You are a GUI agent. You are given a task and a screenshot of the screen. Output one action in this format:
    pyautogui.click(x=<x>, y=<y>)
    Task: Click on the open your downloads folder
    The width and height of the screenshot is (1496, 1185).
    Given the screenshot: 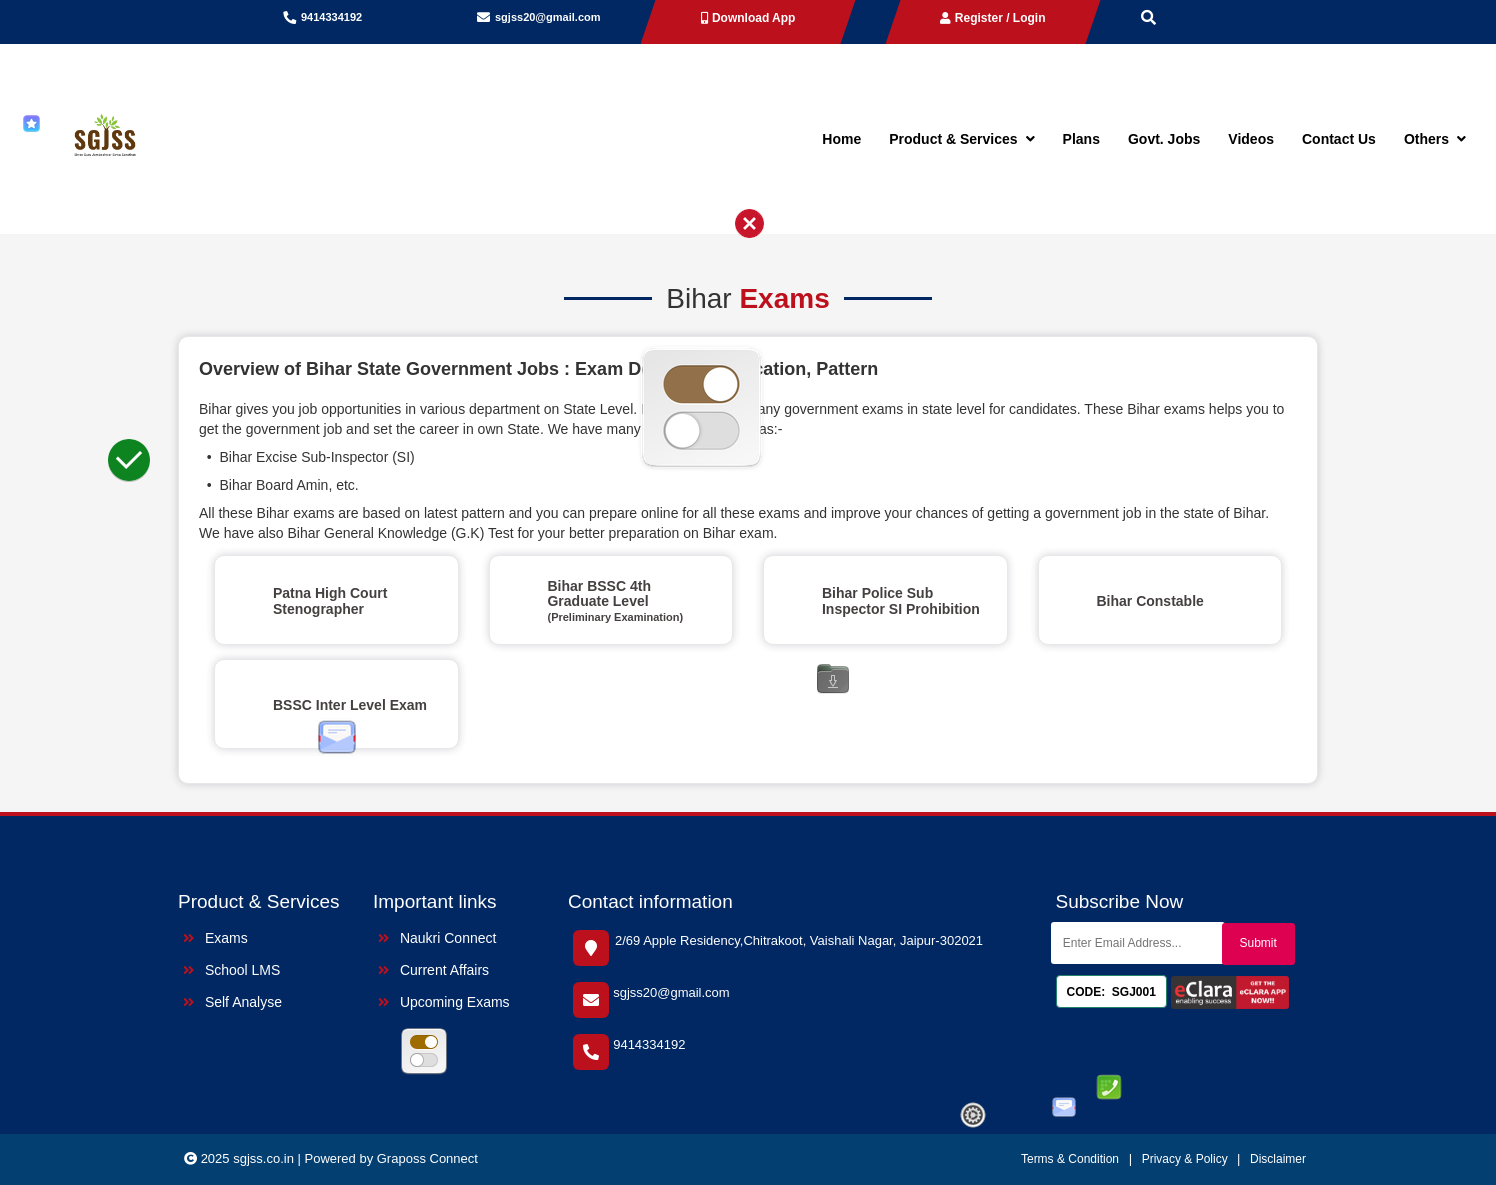 What is the action you would take?
    pyautogui.click(x=833, y=678)
    